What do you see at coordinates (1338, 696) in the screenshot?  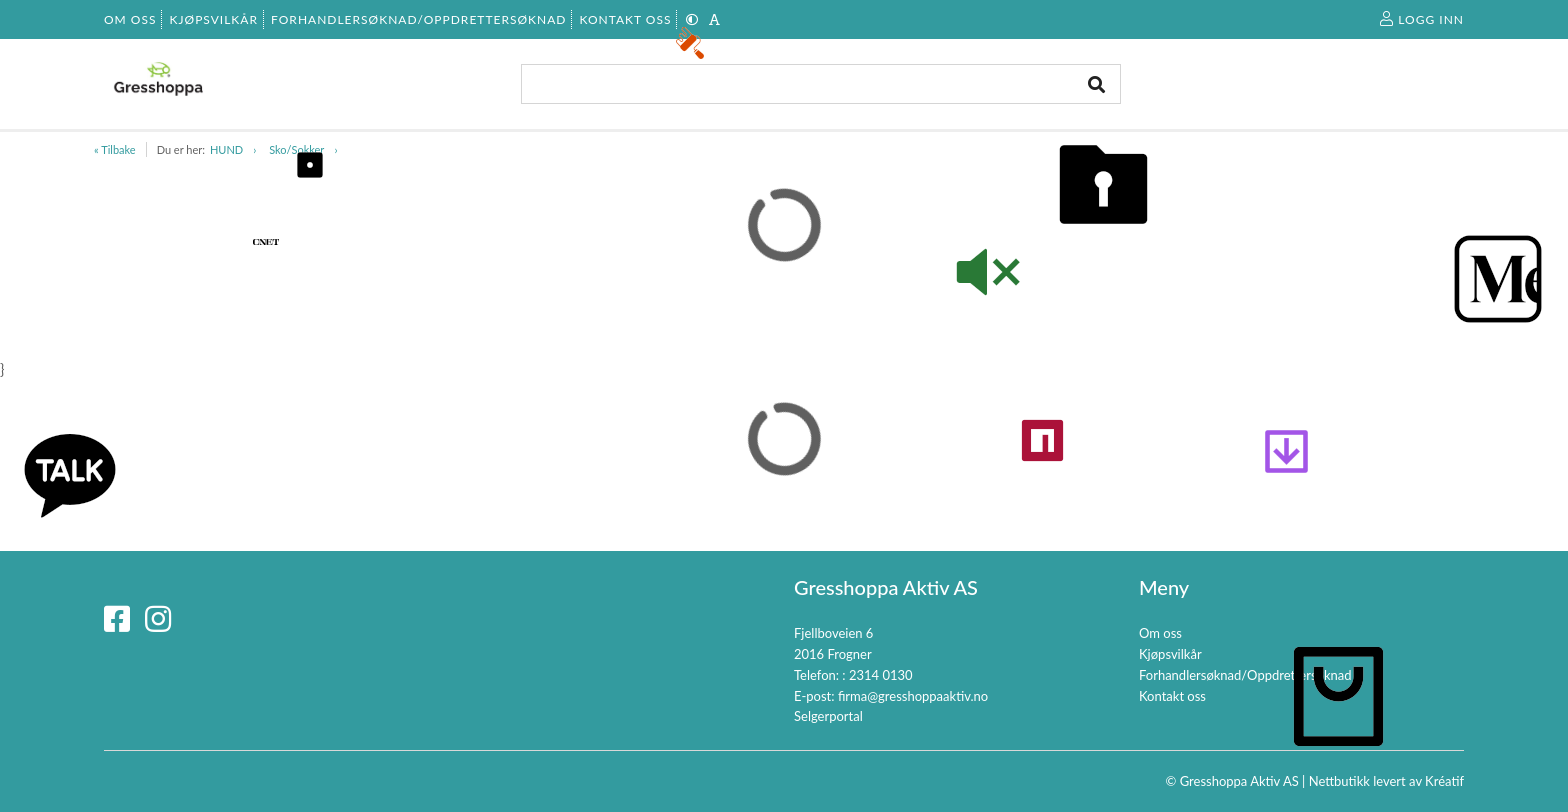 I see `view your shopping bag` at bounding box center [1338, 696].